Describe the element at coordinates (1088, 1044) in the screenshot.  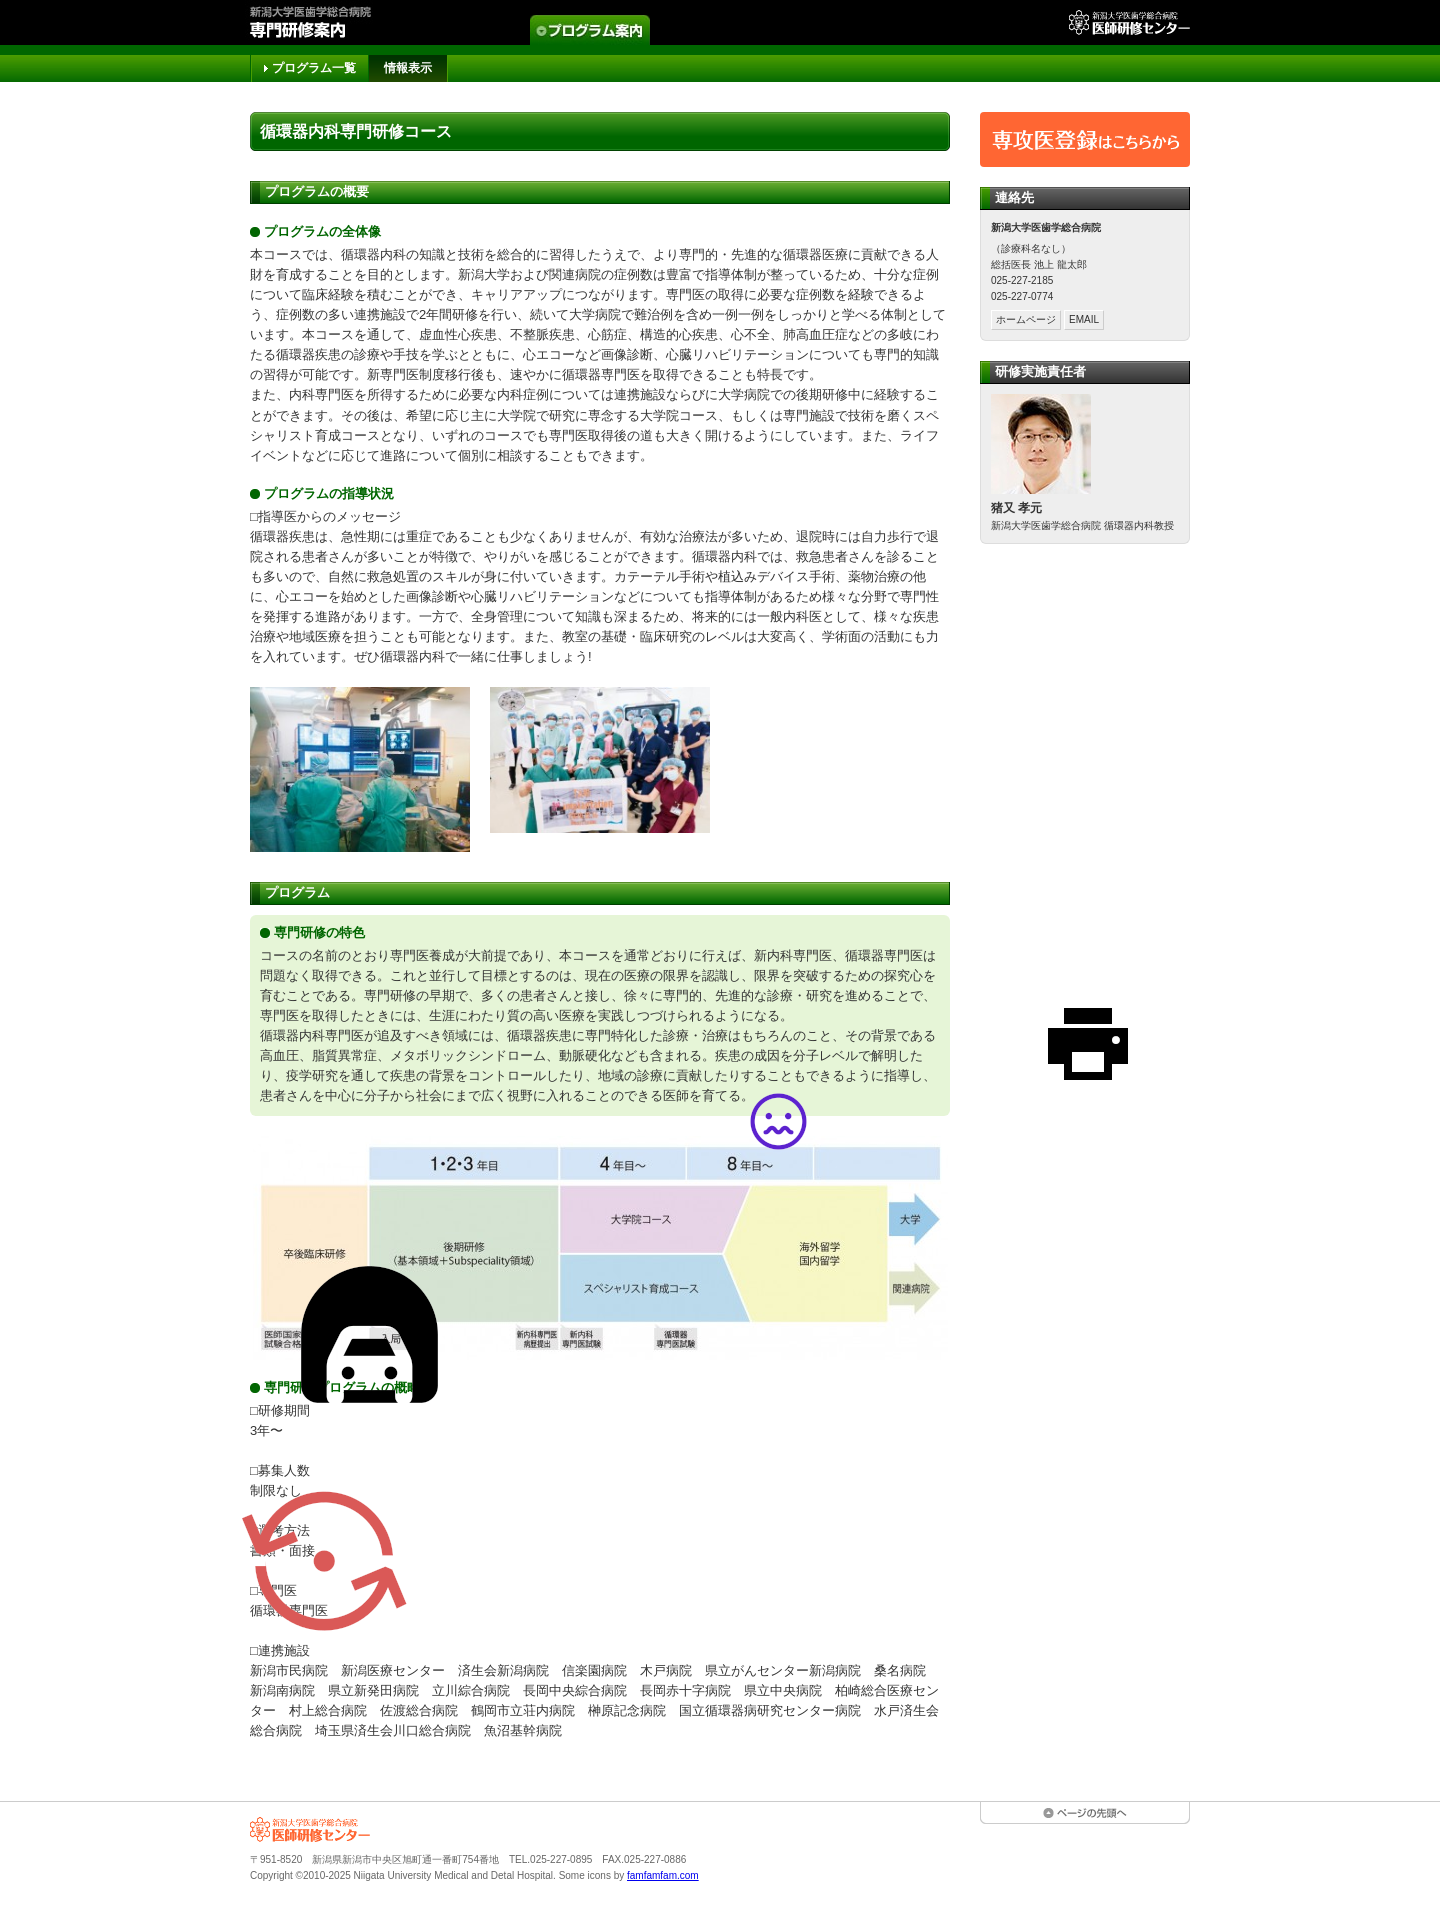
I see `print current document or page` at that location.